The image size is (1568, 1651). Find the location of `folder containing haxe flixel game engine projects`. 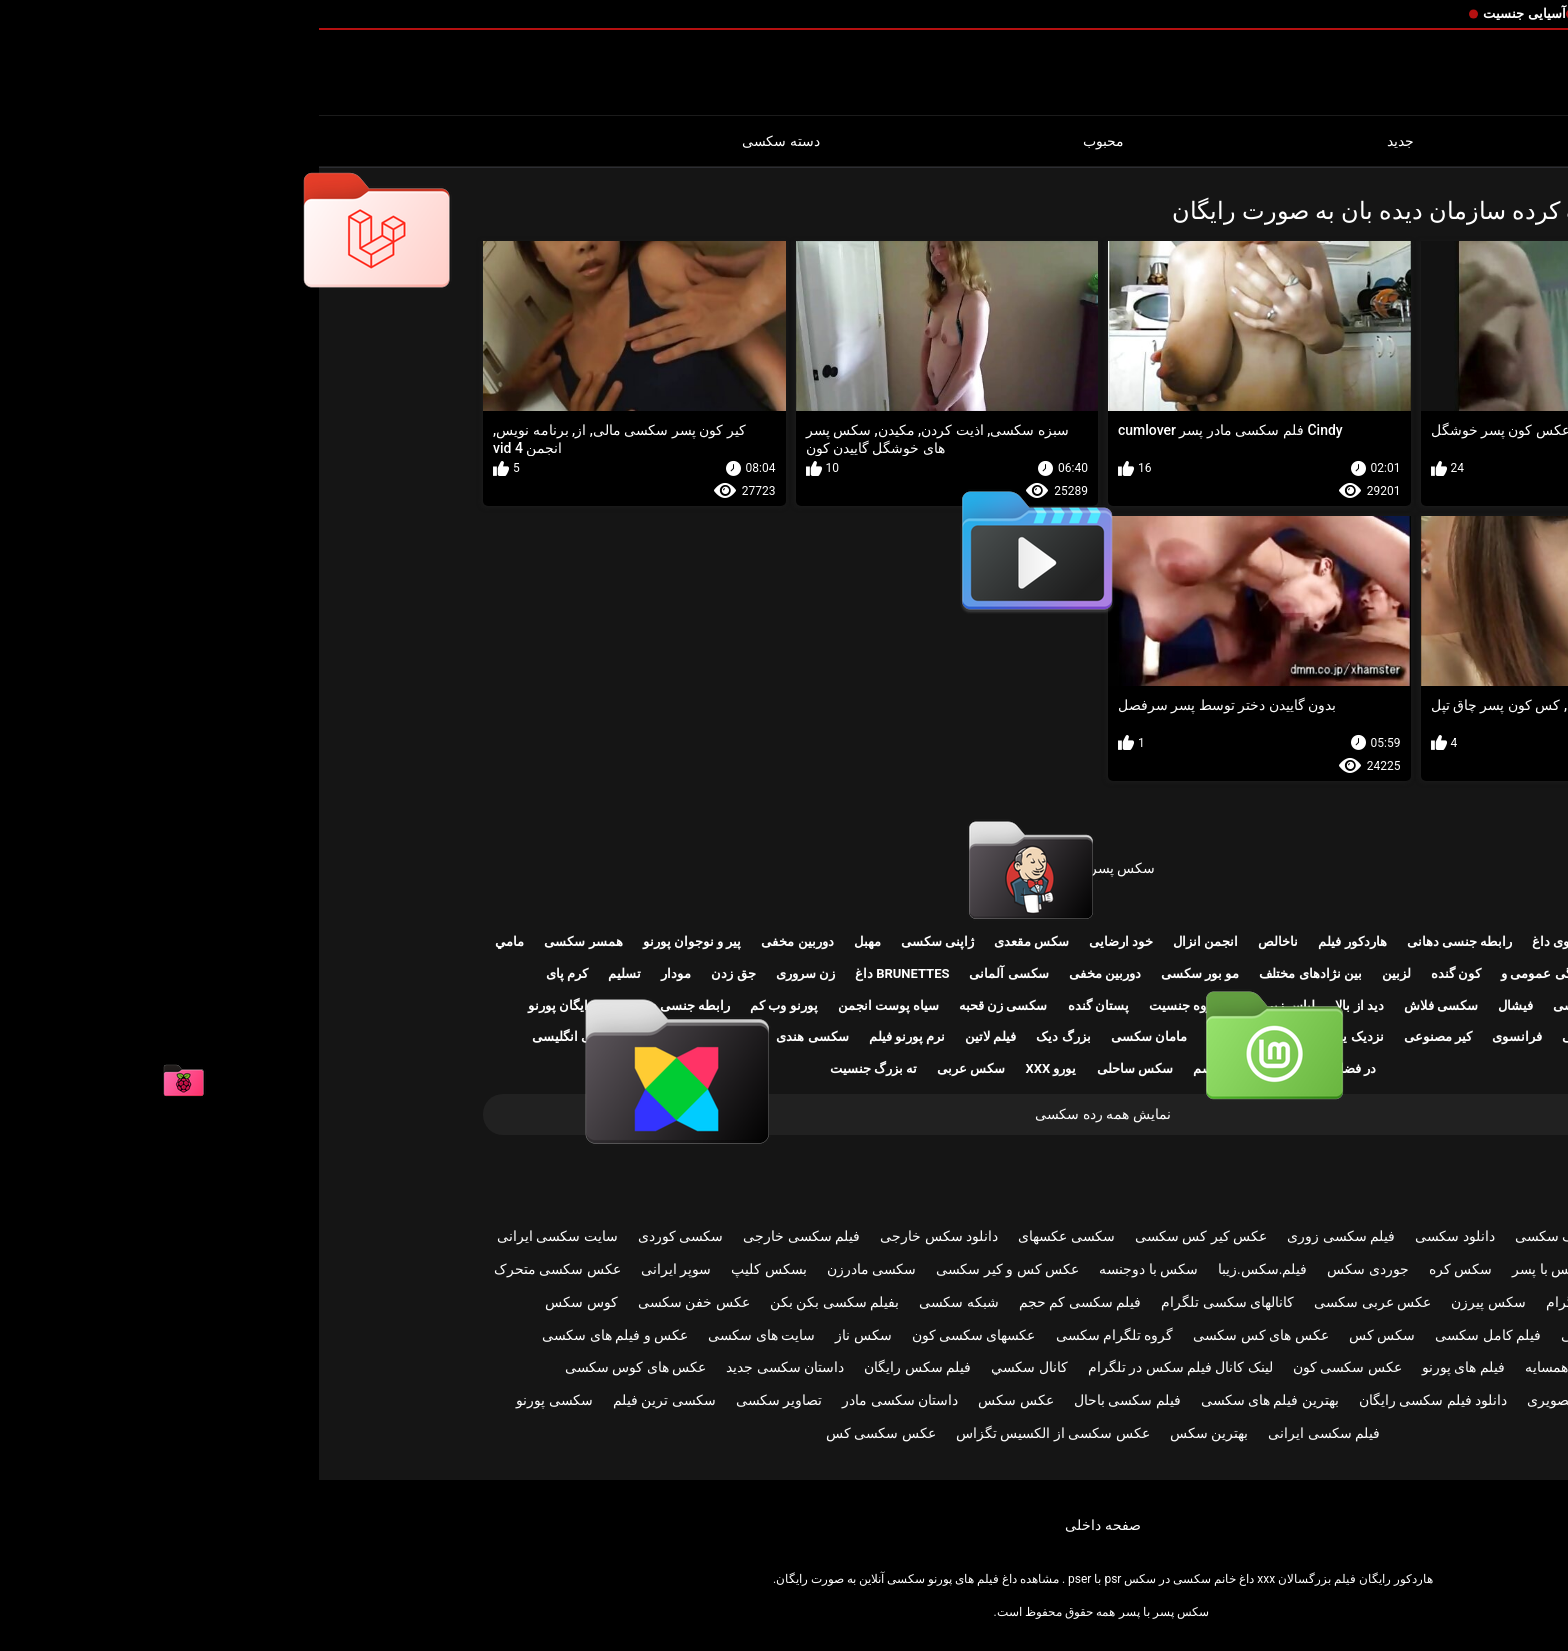

folder containing haxe flixel game engine projects is located at coordinates (676, 1076).